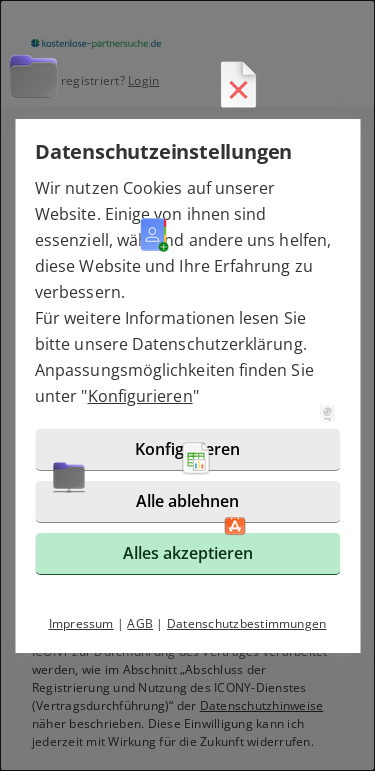 The image size is (375, 771). Describe the element at coordinates (33, 76) in the screenshot. I see `open folder to view contents` at that location.